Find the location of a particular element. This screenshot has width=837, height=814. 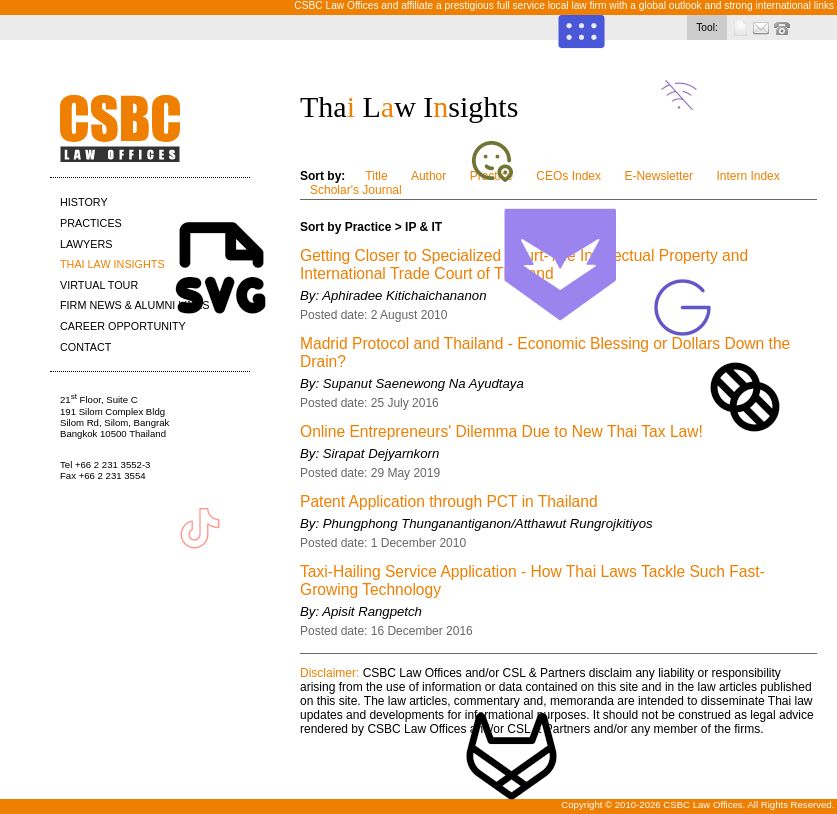

indicates membership in Discord's HypeSquad House of Bravery is located at coordinates (560, 264).